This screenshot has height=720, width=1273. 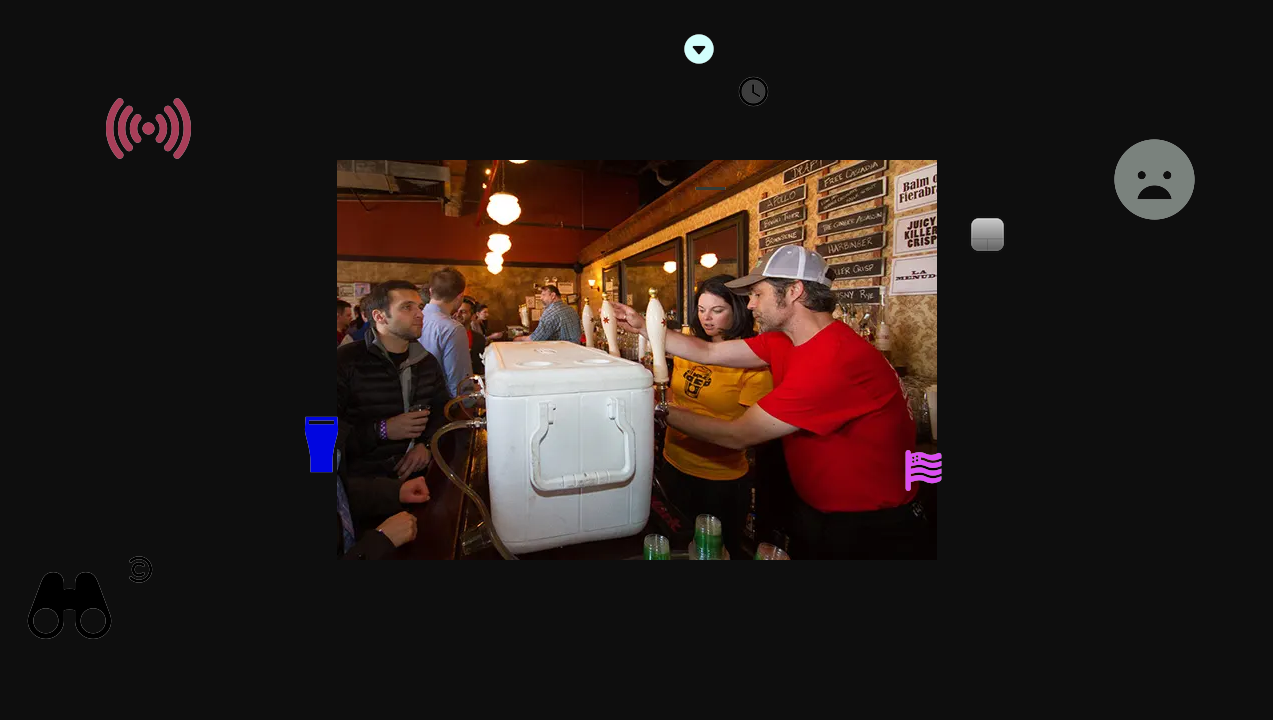 What do you see at coordinates (987, 234) in the screenshot?
I see `touchpad or trackpad input device settings` at bounding box center [987, 234].